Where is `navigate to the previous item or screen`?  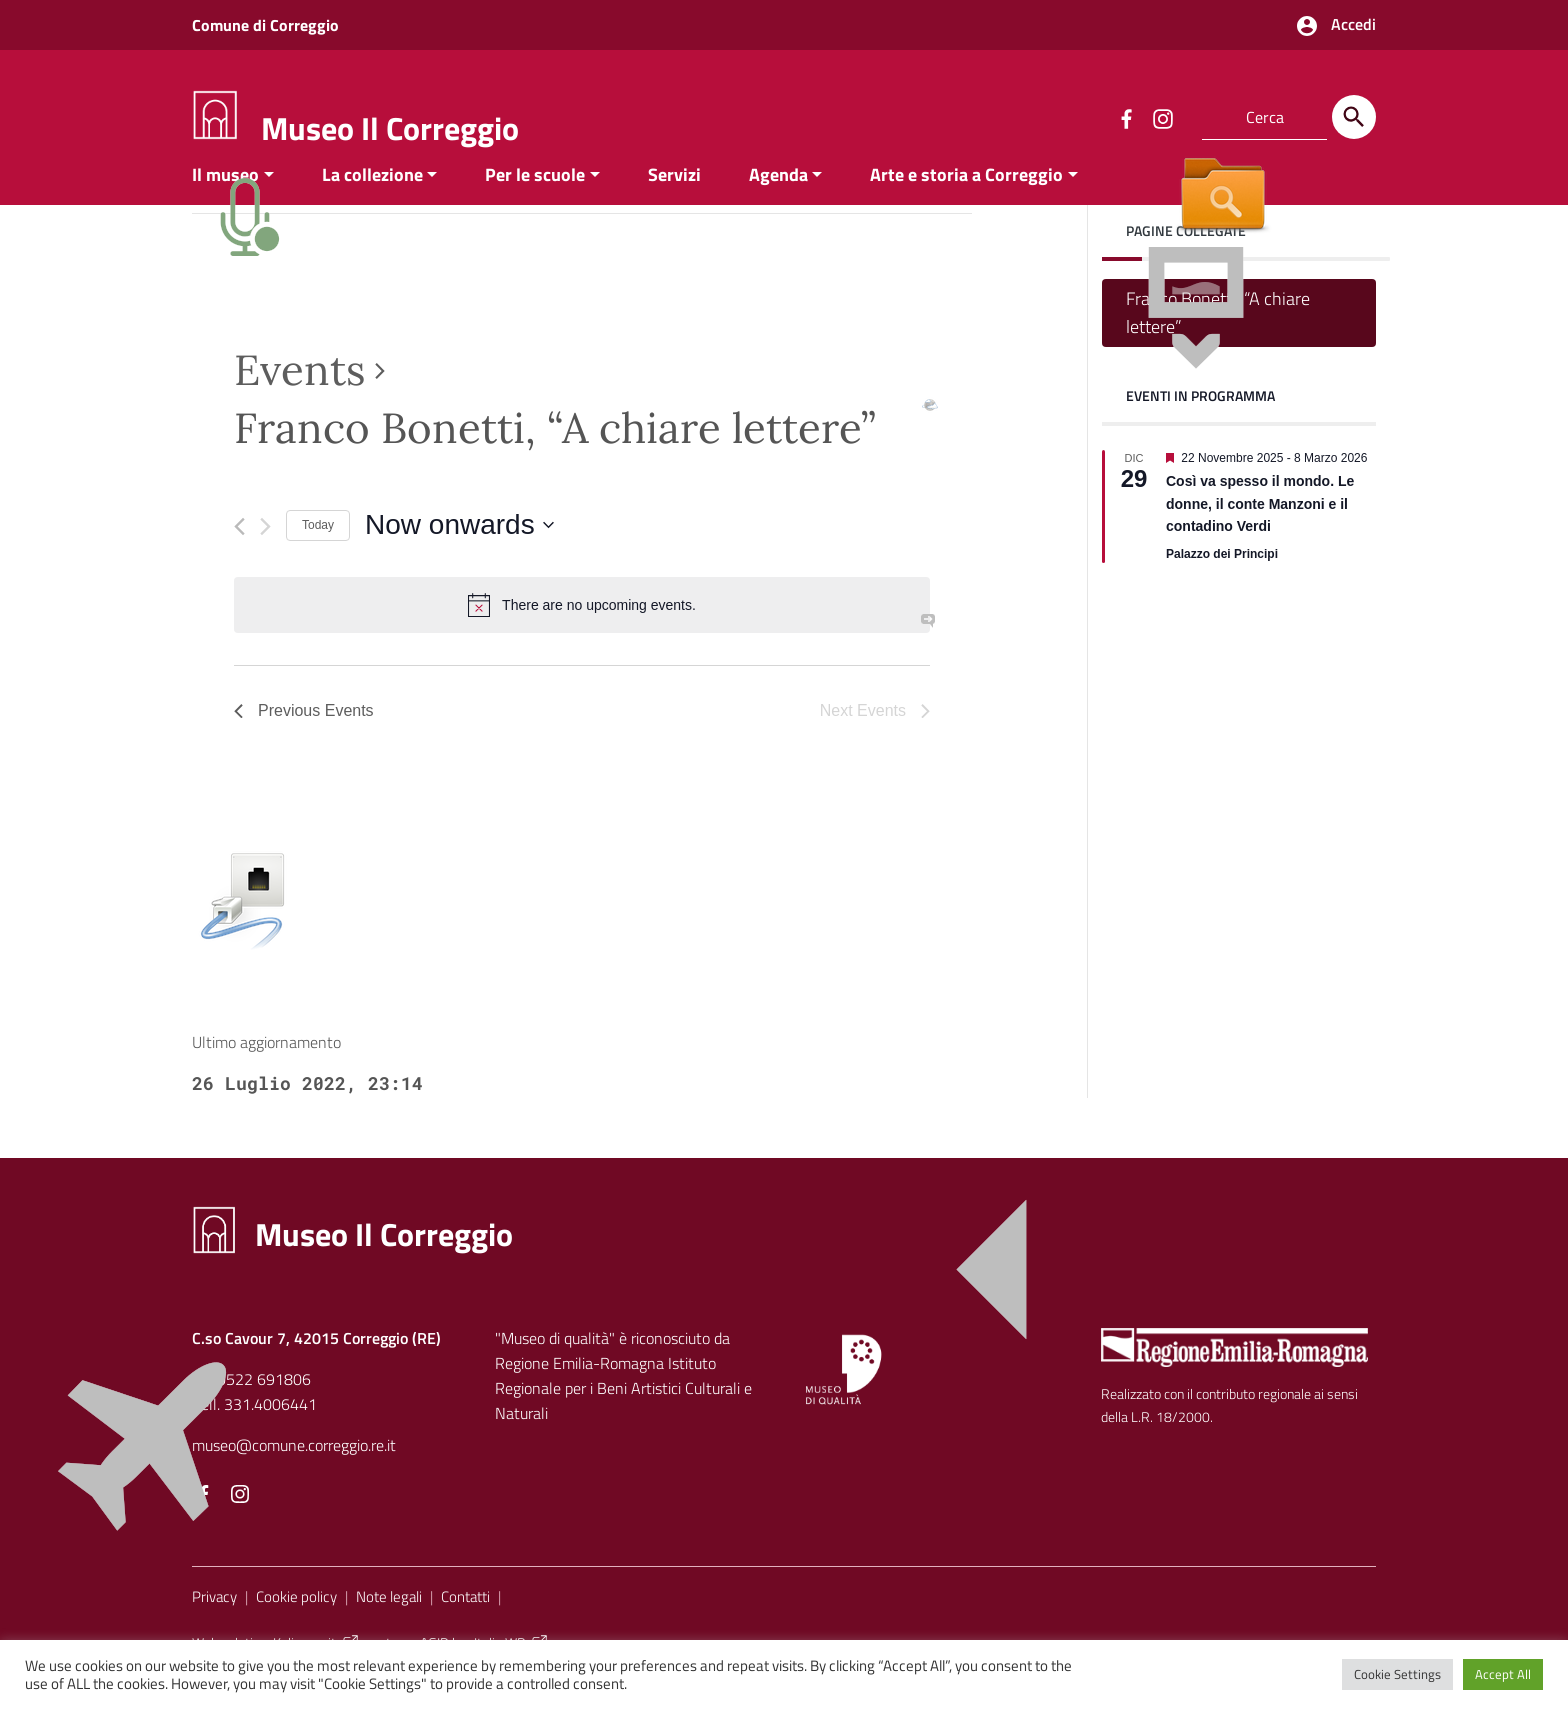 navigate to the previous item or screen is located at coordinates (997, 1269).